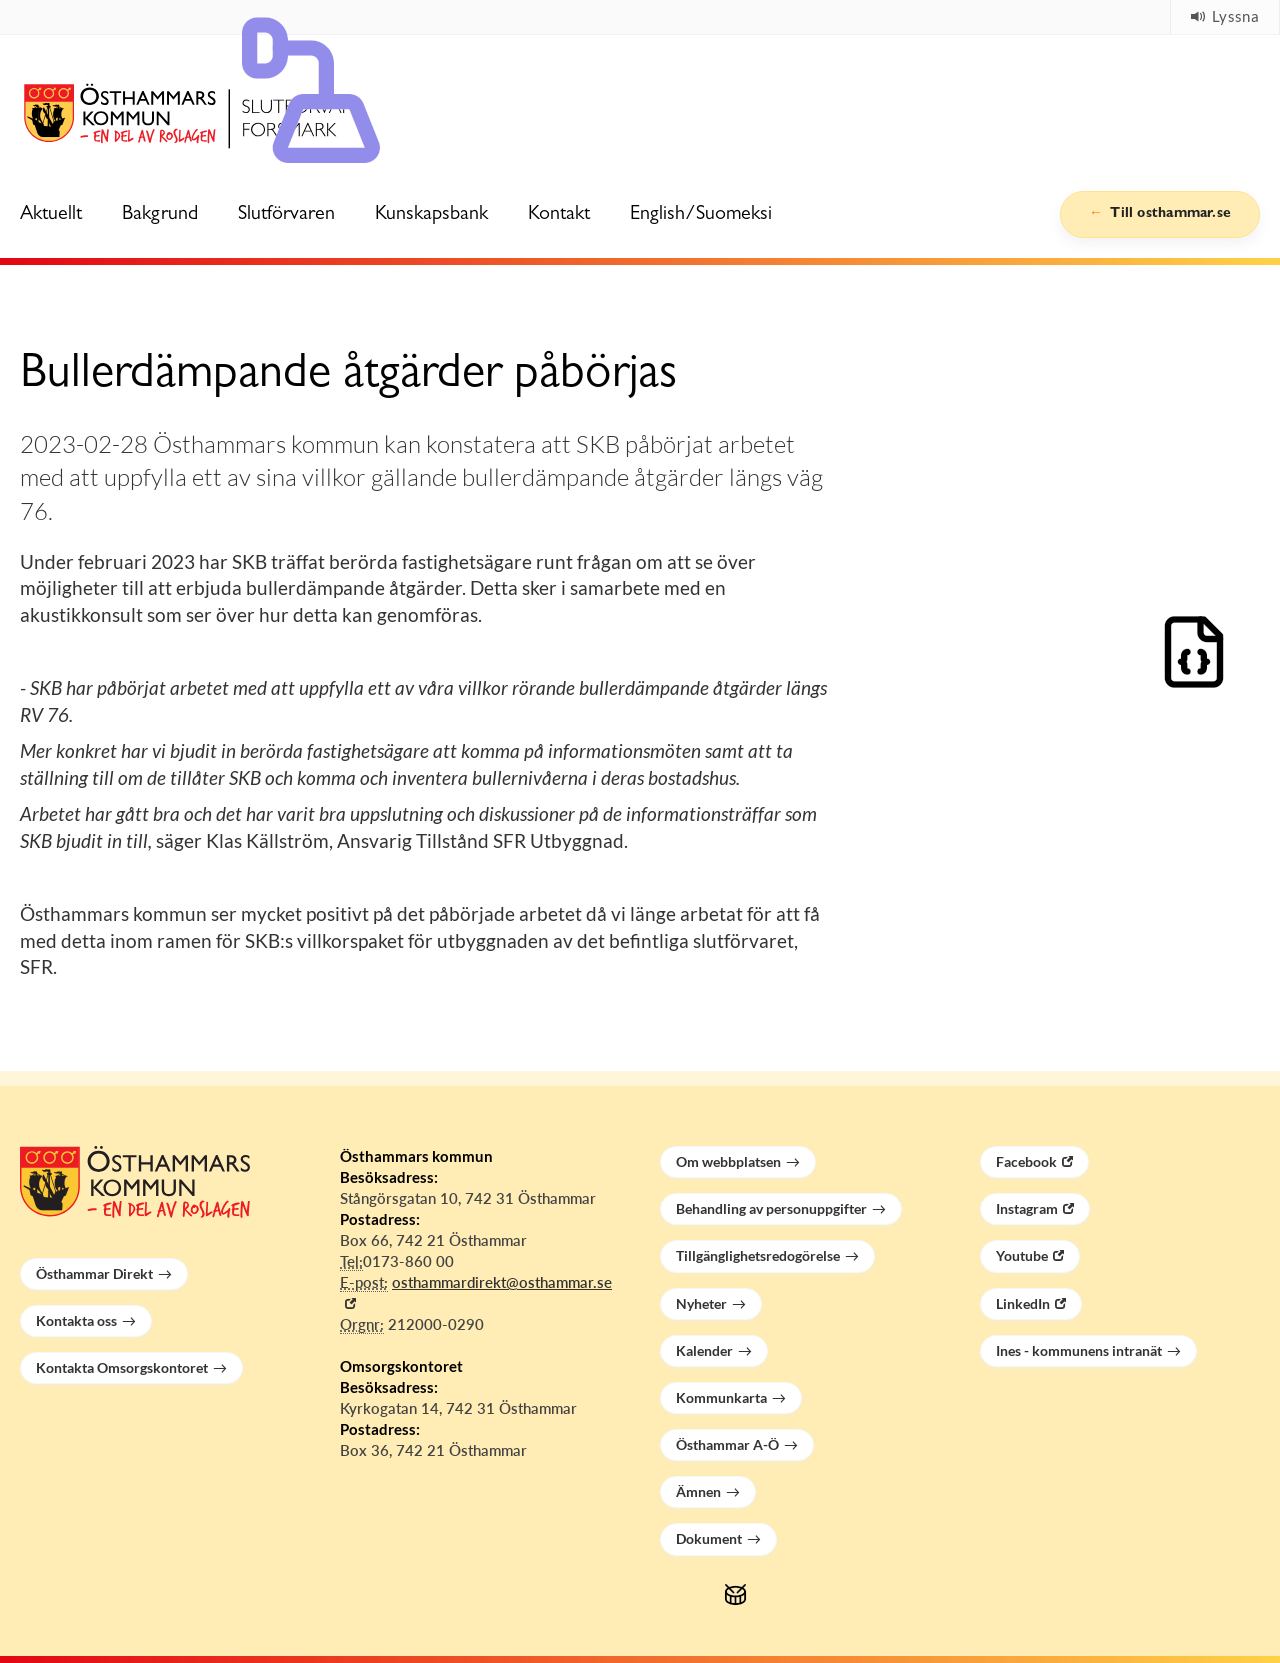 The image size is (1280, 1663). What do you see at coordinates (1194, 652) in the screenshot?
I see `view or open a JSON file` at bounding box center [1194, 652].